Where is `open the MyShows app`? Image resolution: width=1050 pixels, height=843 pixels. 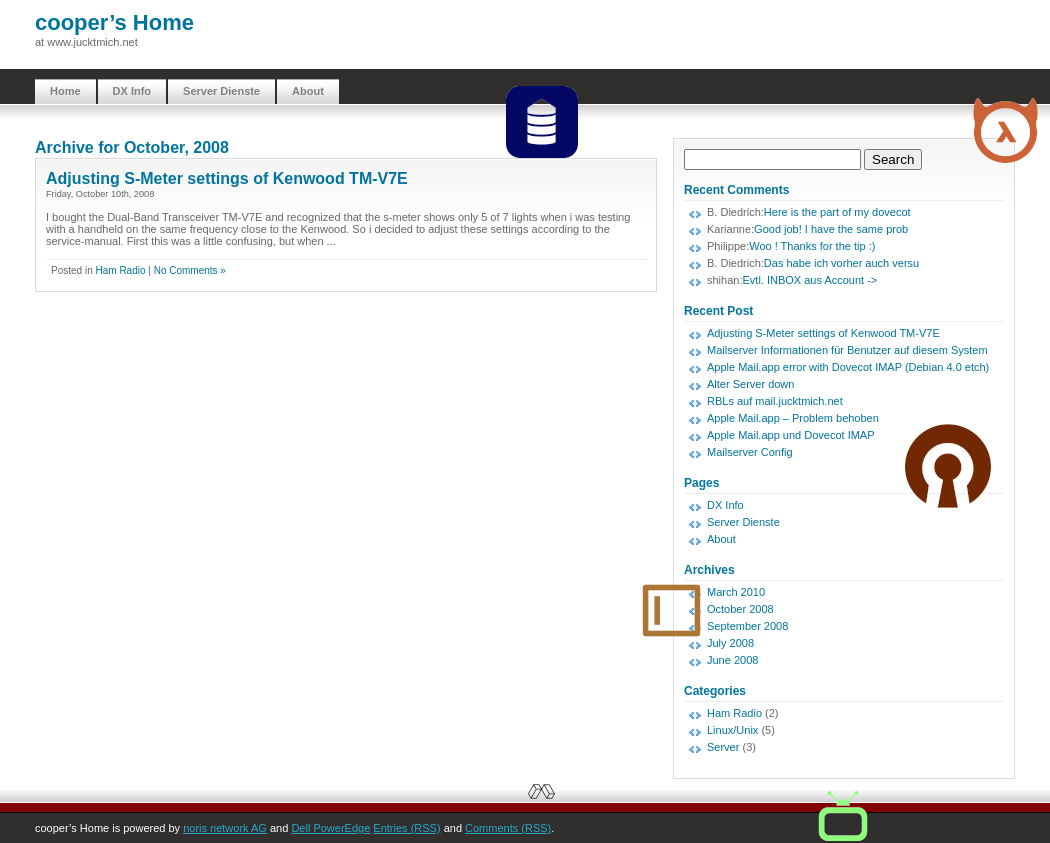 open the MyShows app is located at coordinates (843, 816).